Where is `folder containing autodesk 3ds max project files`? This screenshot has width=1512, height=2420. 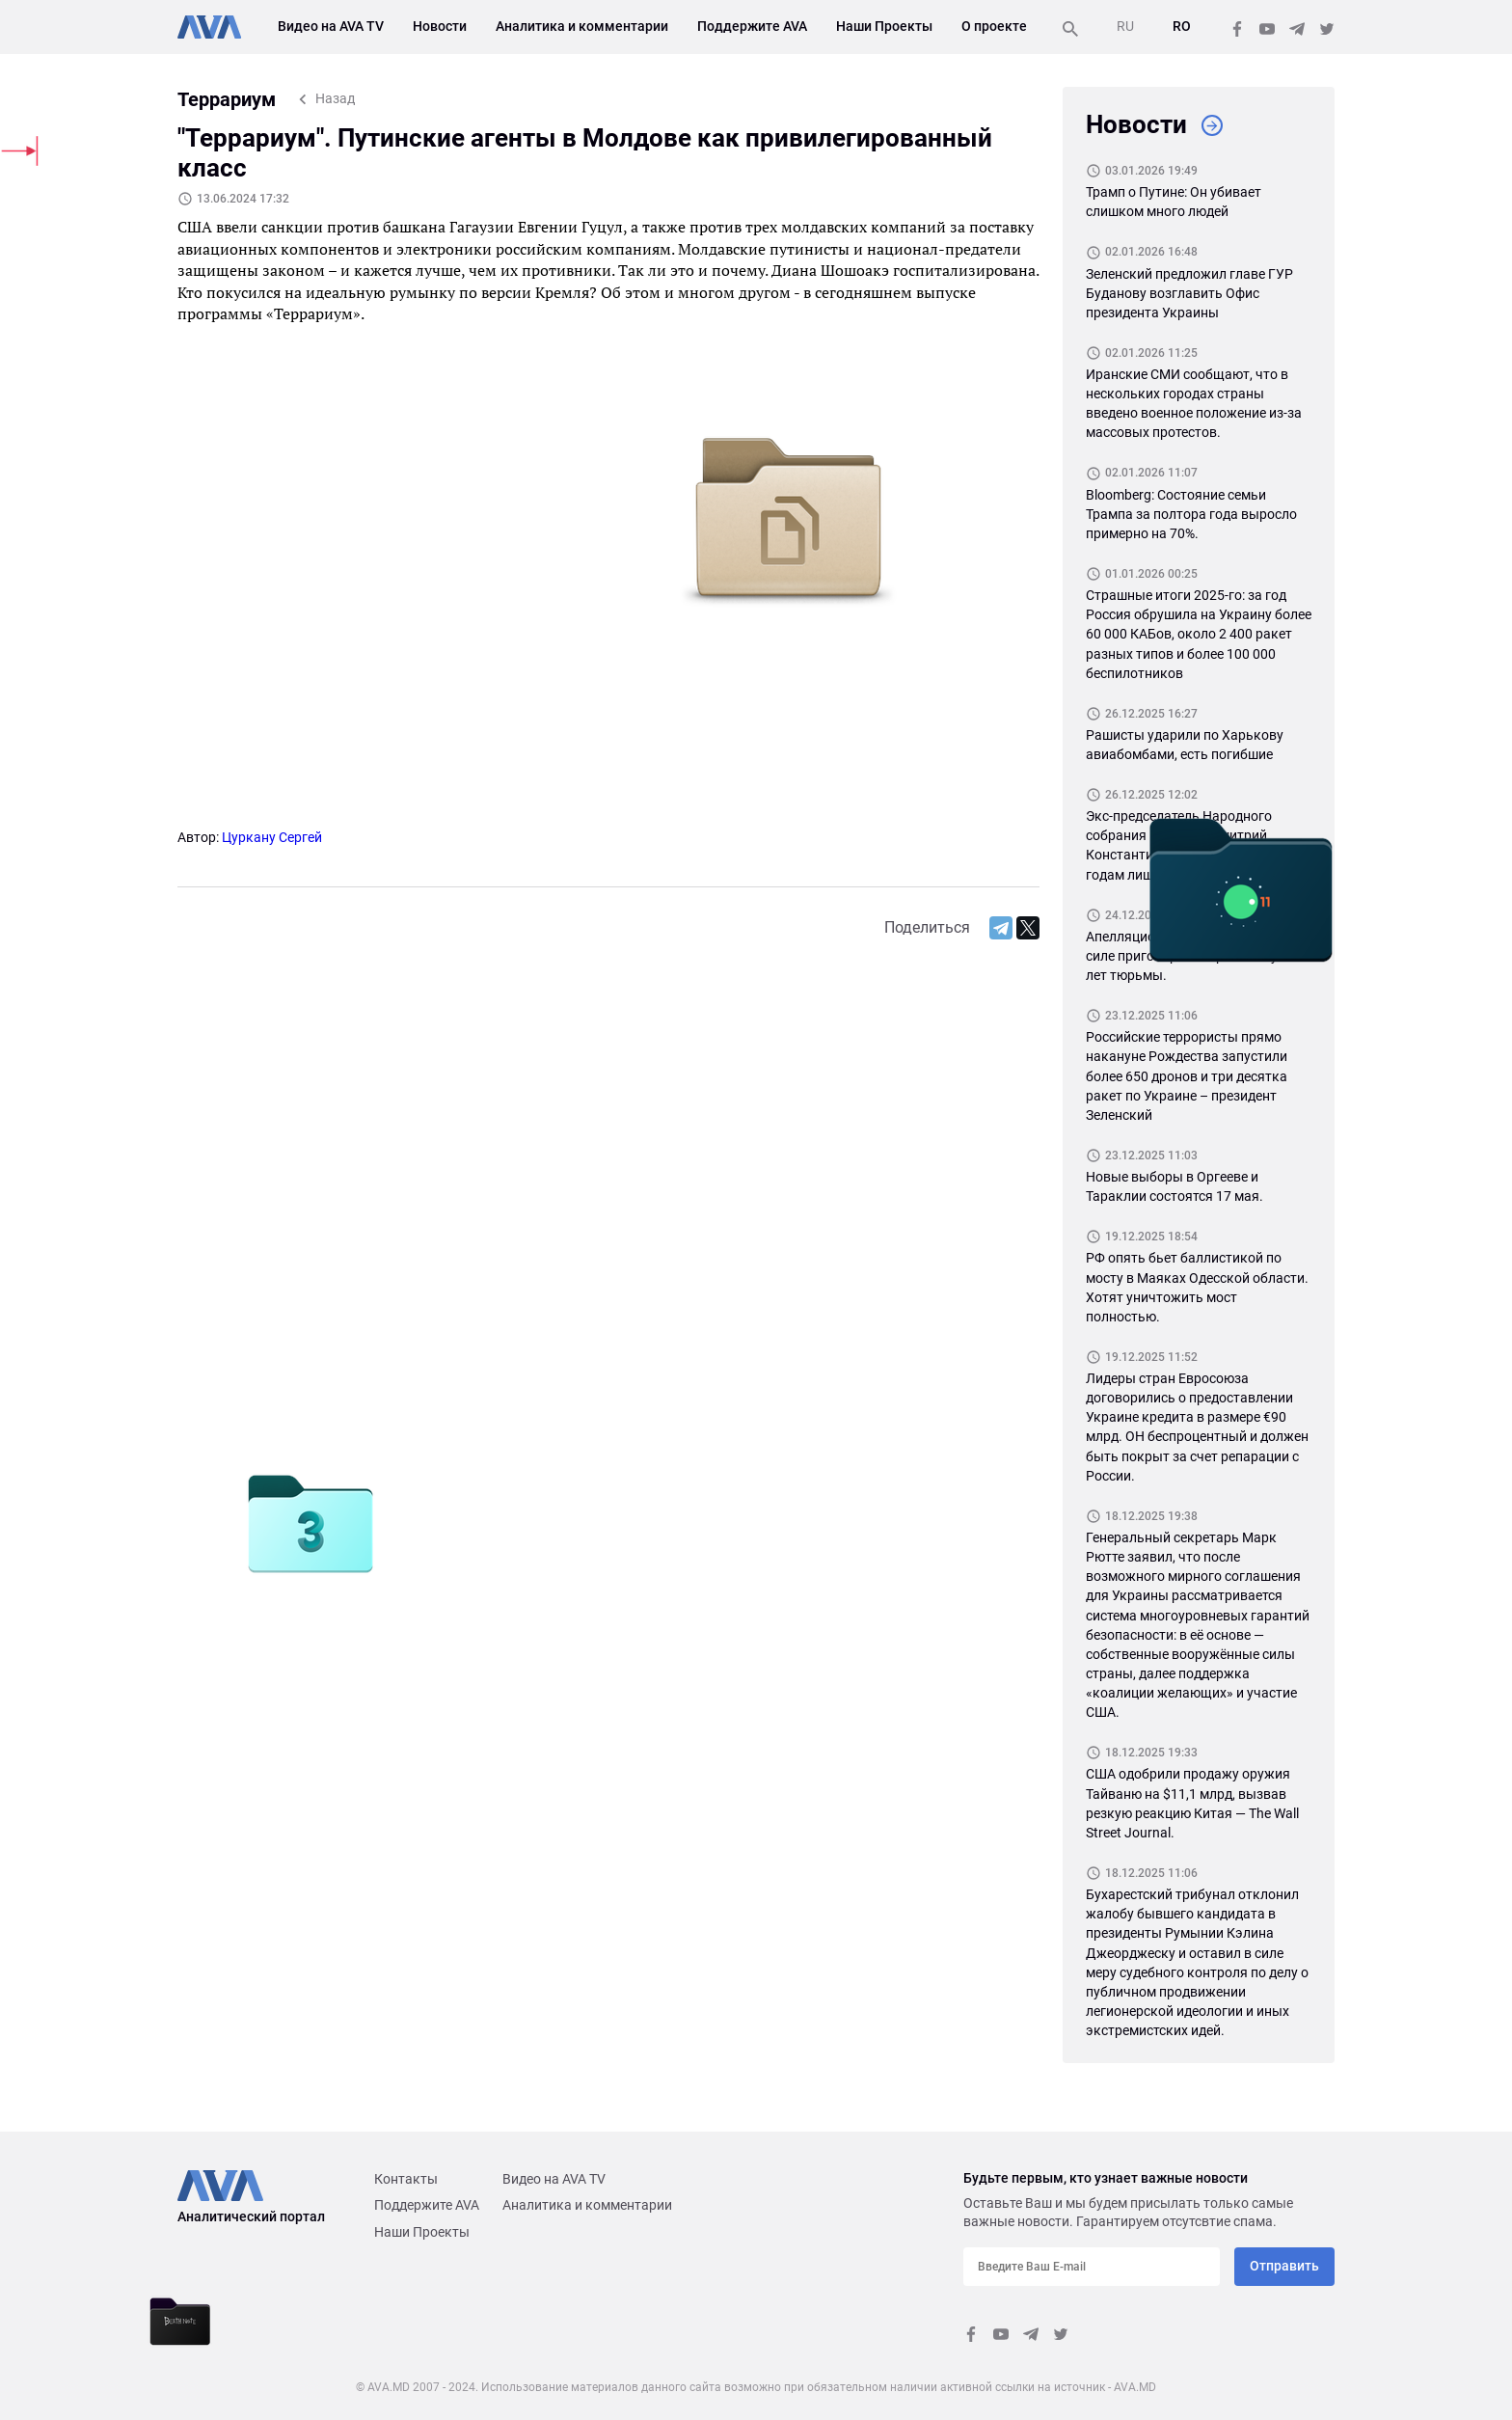
folder containing autodesk 3ds max project files is located at coordinates (310, 1527).